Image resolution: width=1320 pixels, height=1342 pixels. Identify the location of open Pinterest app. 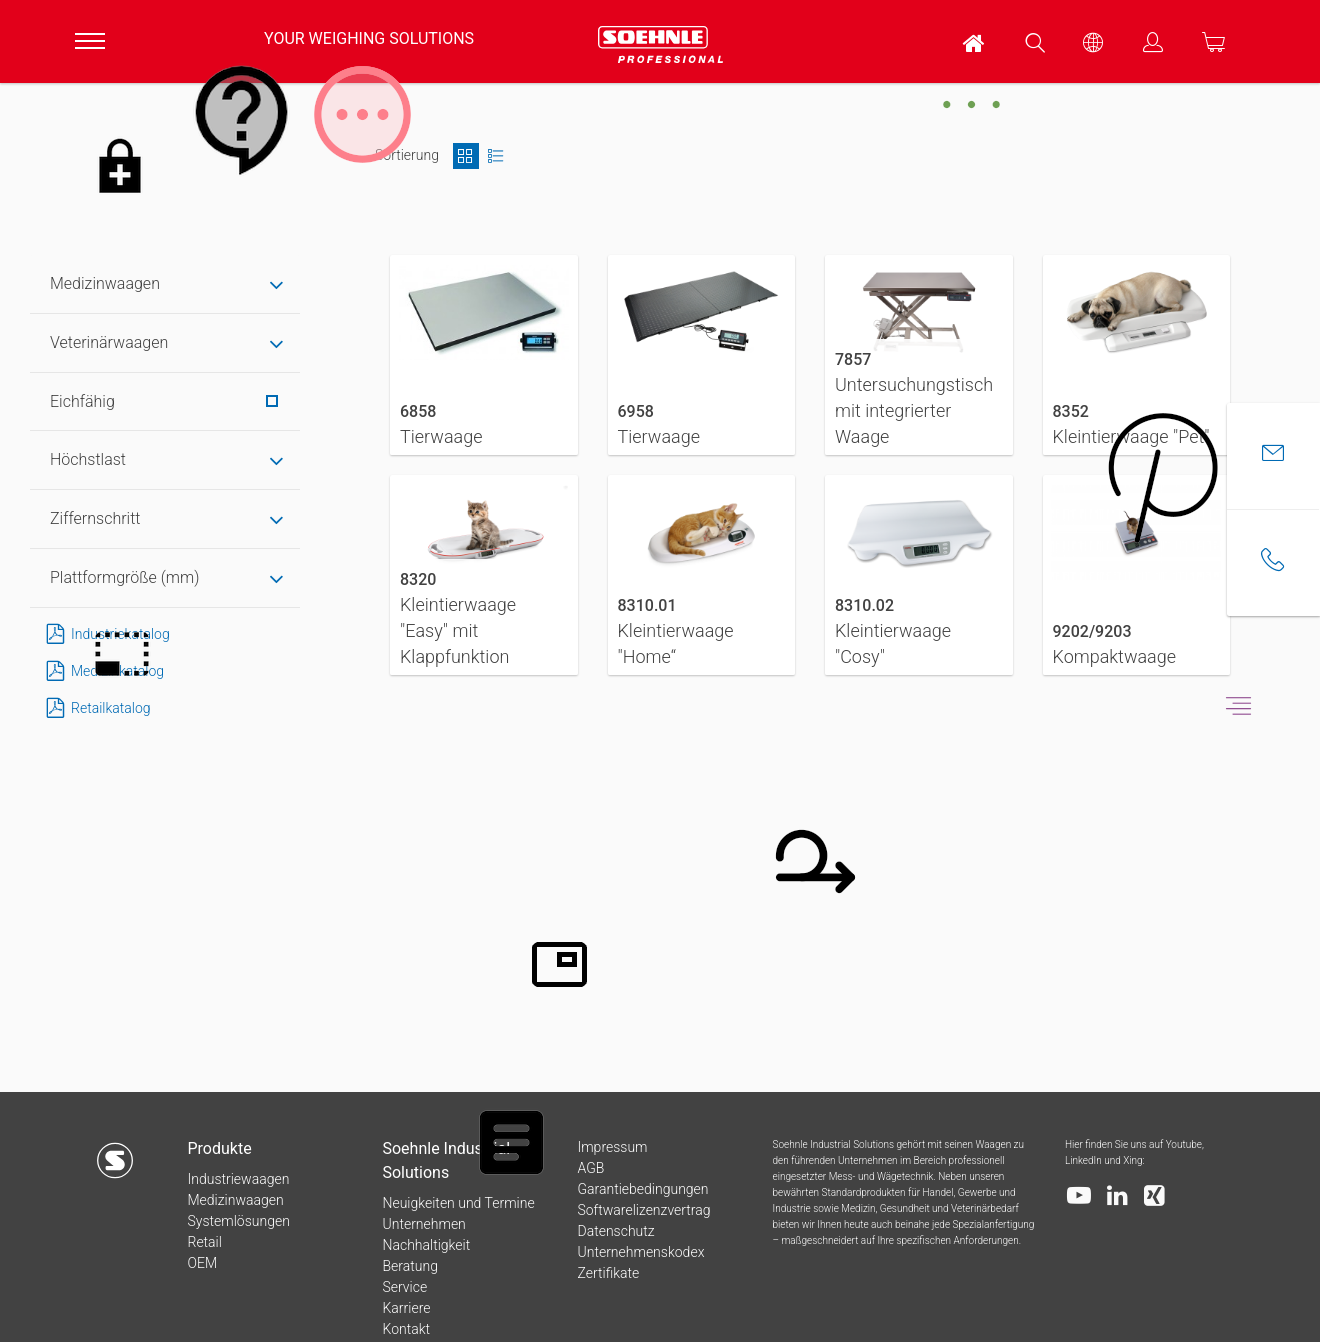
(1158, 478).